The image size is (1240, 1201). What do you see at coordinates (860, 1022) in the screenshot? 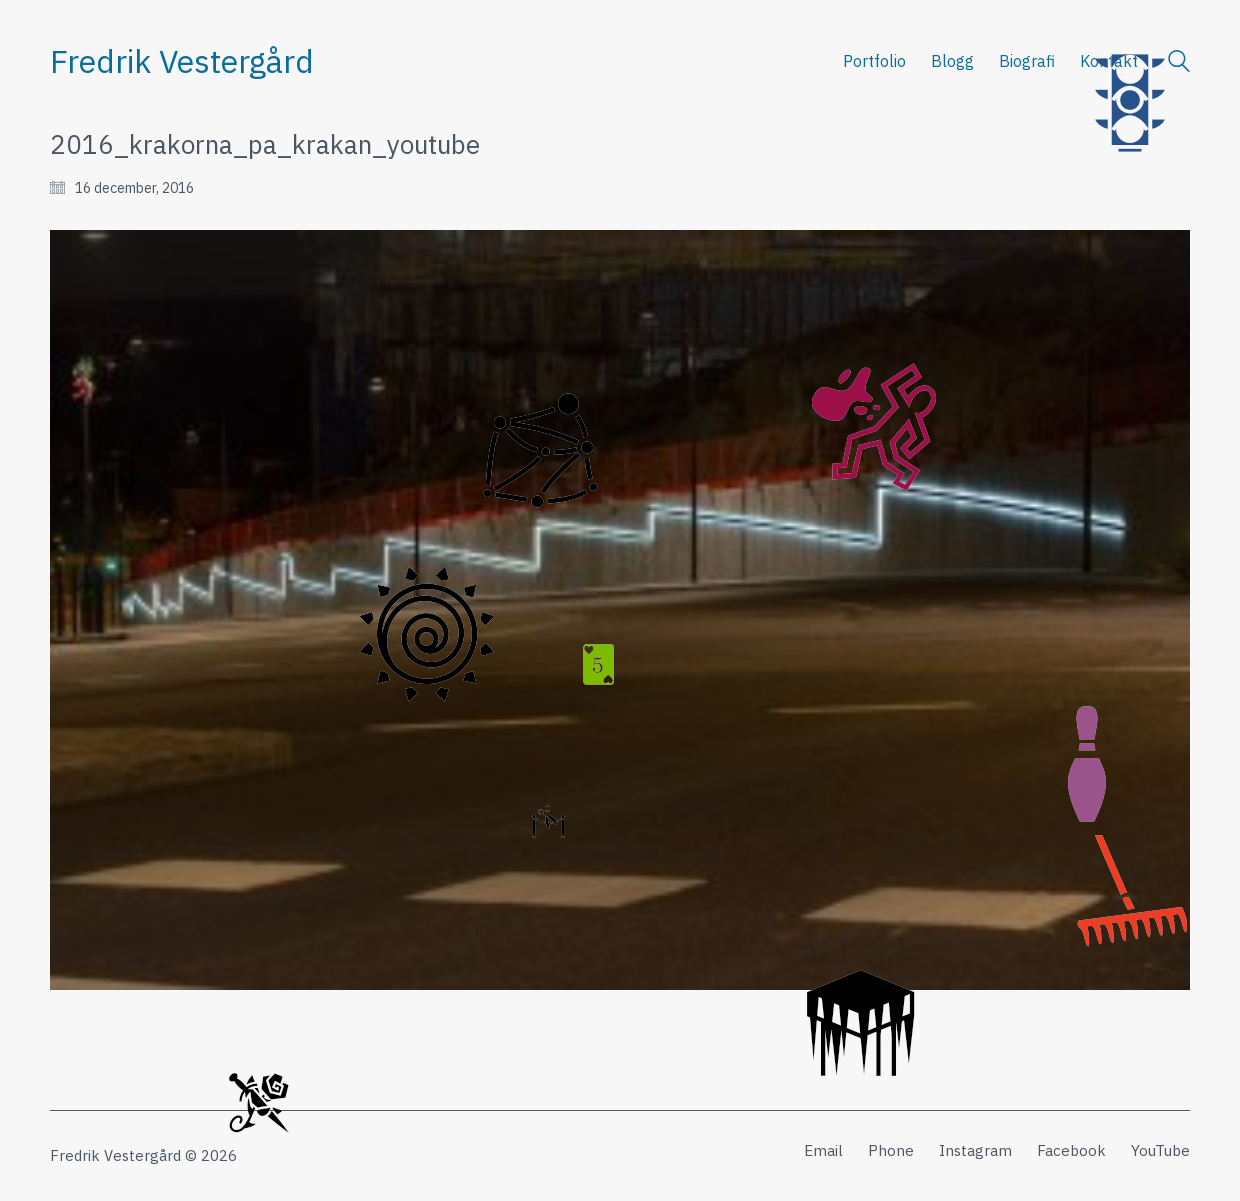
I see `indicates a frozen or locked item in gameplay` at bounding box center [860, 1022].